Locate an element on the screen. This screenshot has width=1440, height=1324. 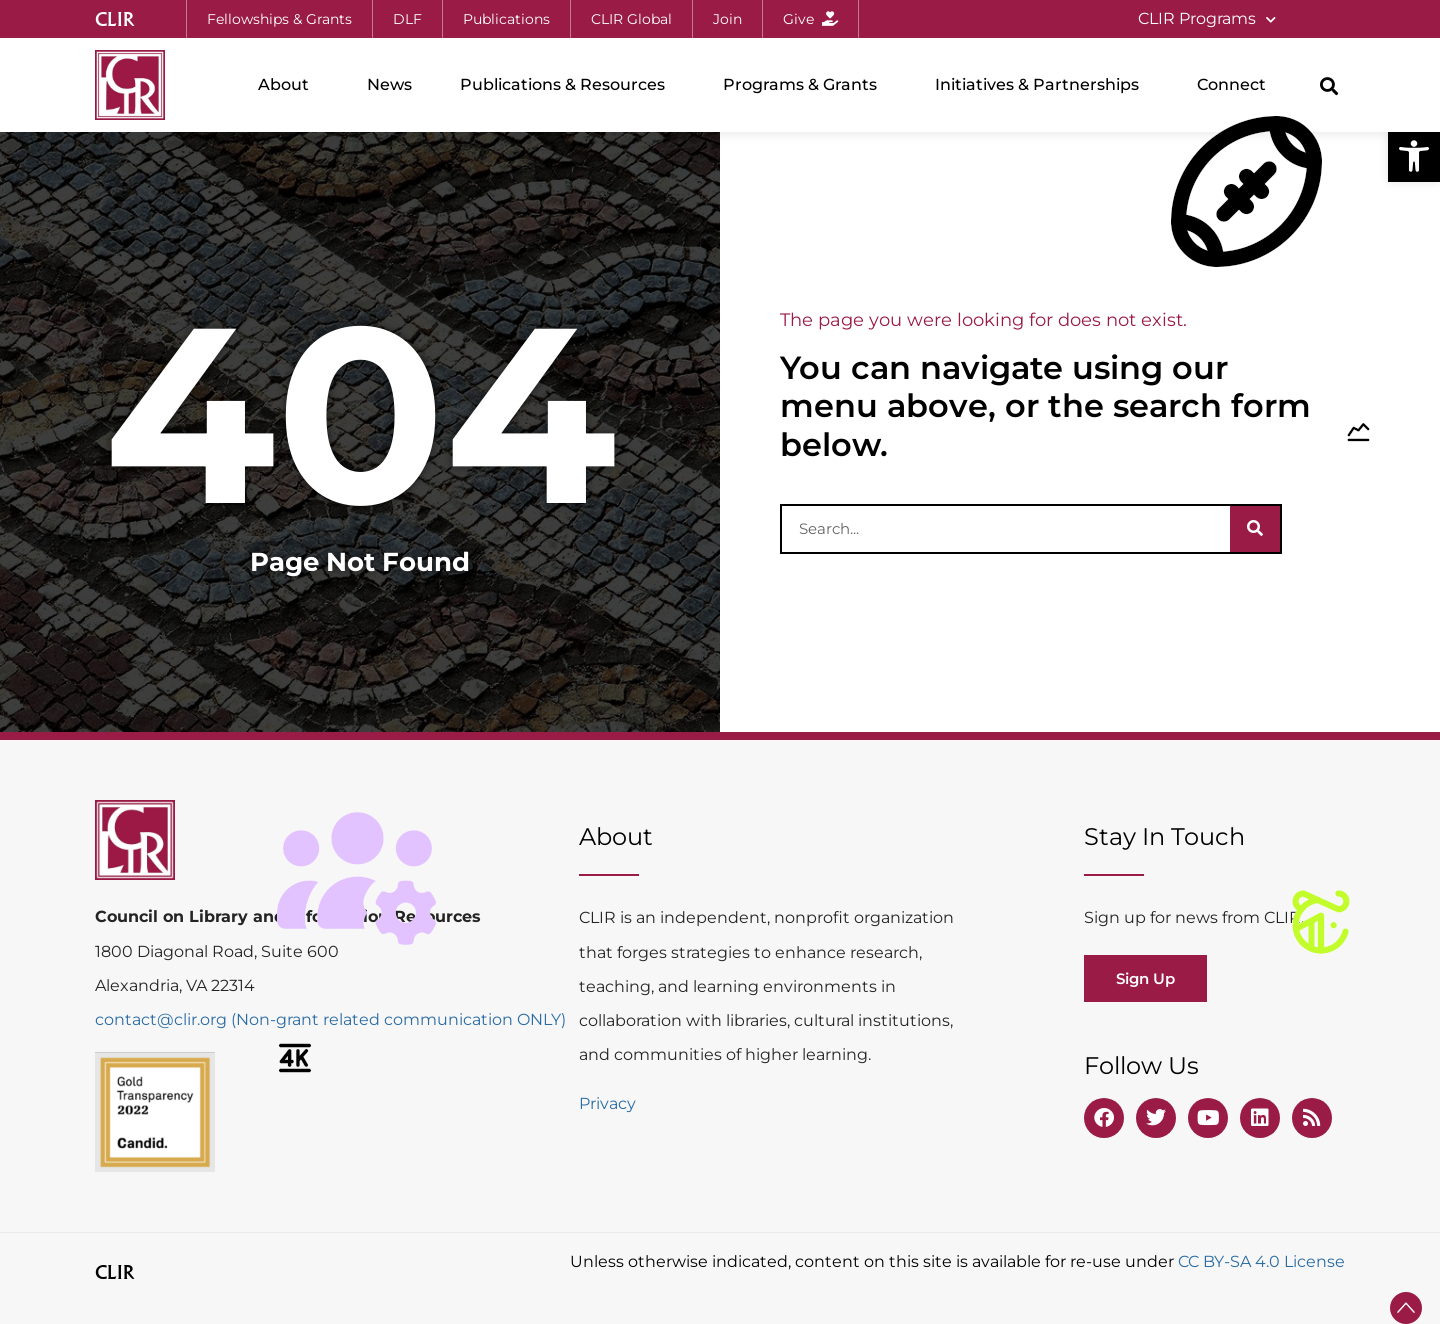
manage user settings and permissions is located at coordinates (357, 872).